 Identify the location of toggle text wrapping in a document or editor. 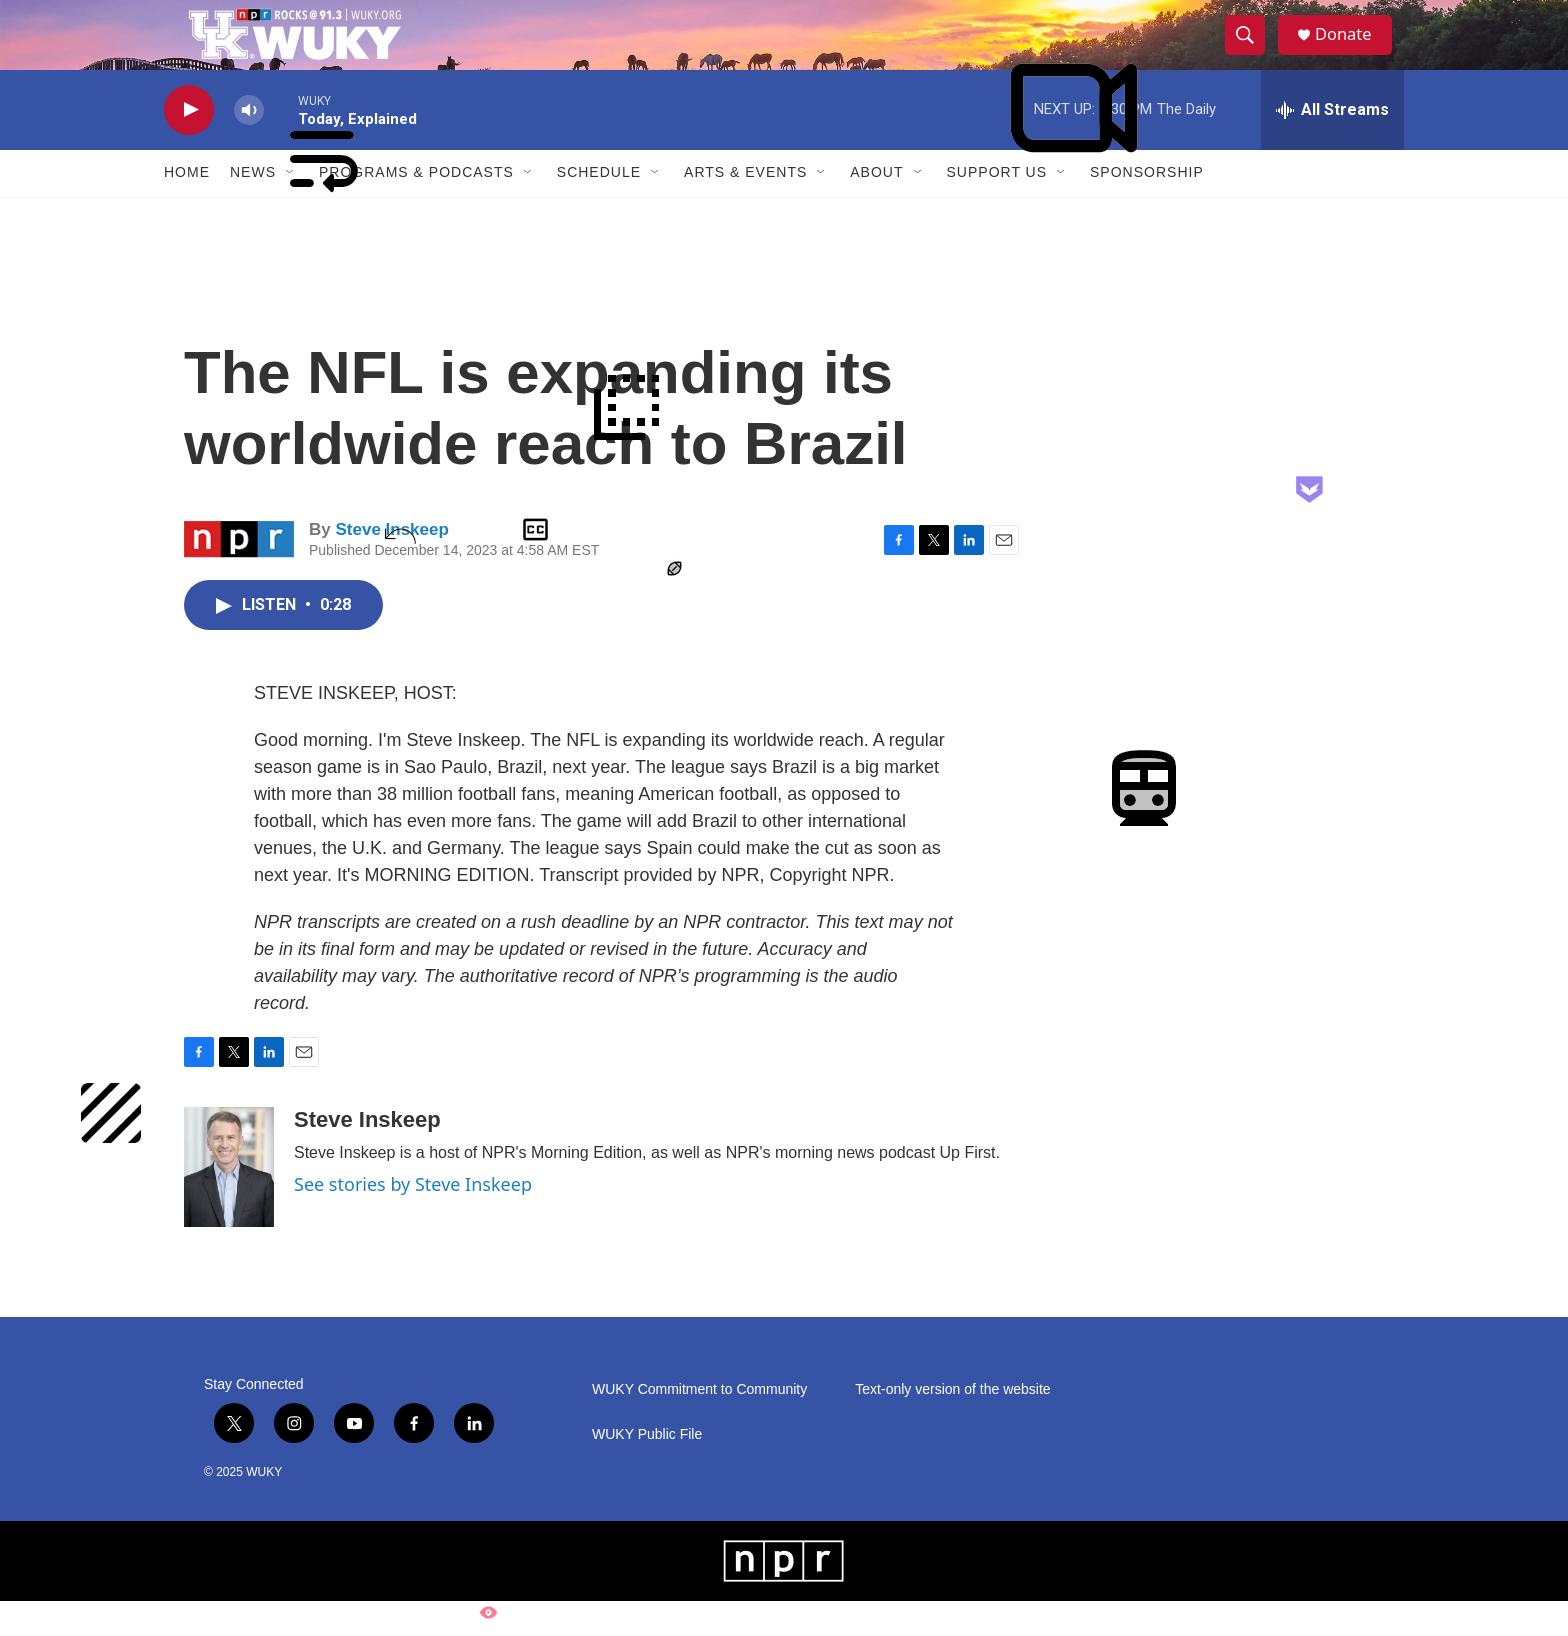
(322, 159).